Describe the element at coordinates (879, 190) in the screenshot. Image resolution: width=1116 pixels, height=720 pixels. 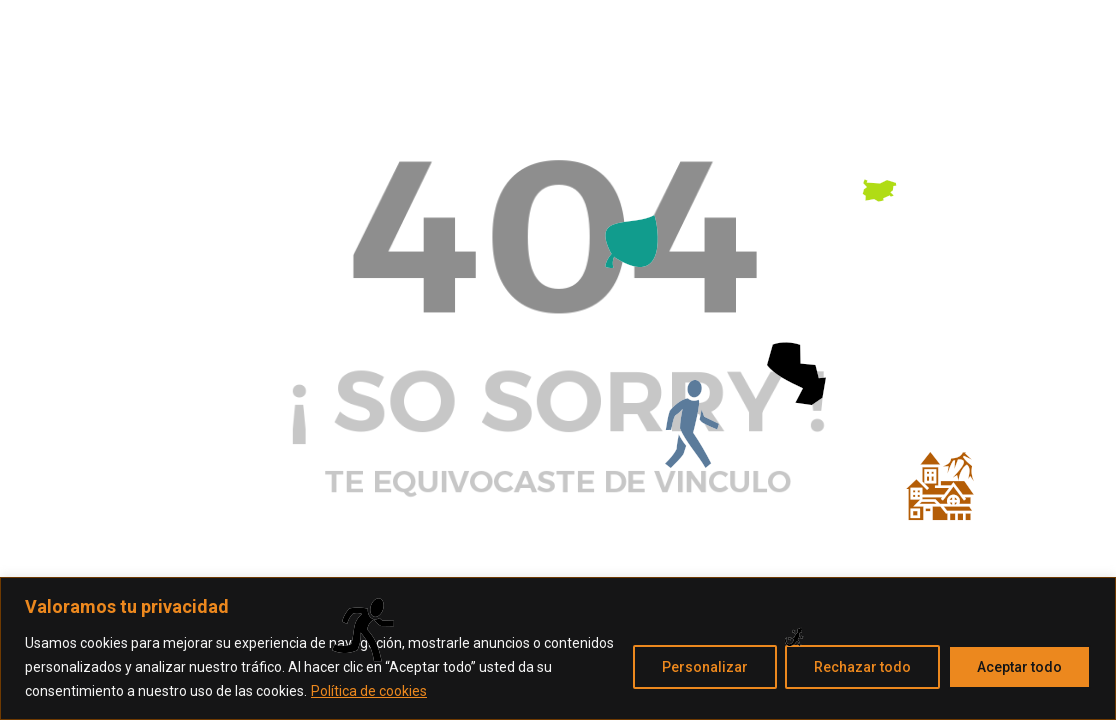
I see `select bulgaria as your country or region` at that location.